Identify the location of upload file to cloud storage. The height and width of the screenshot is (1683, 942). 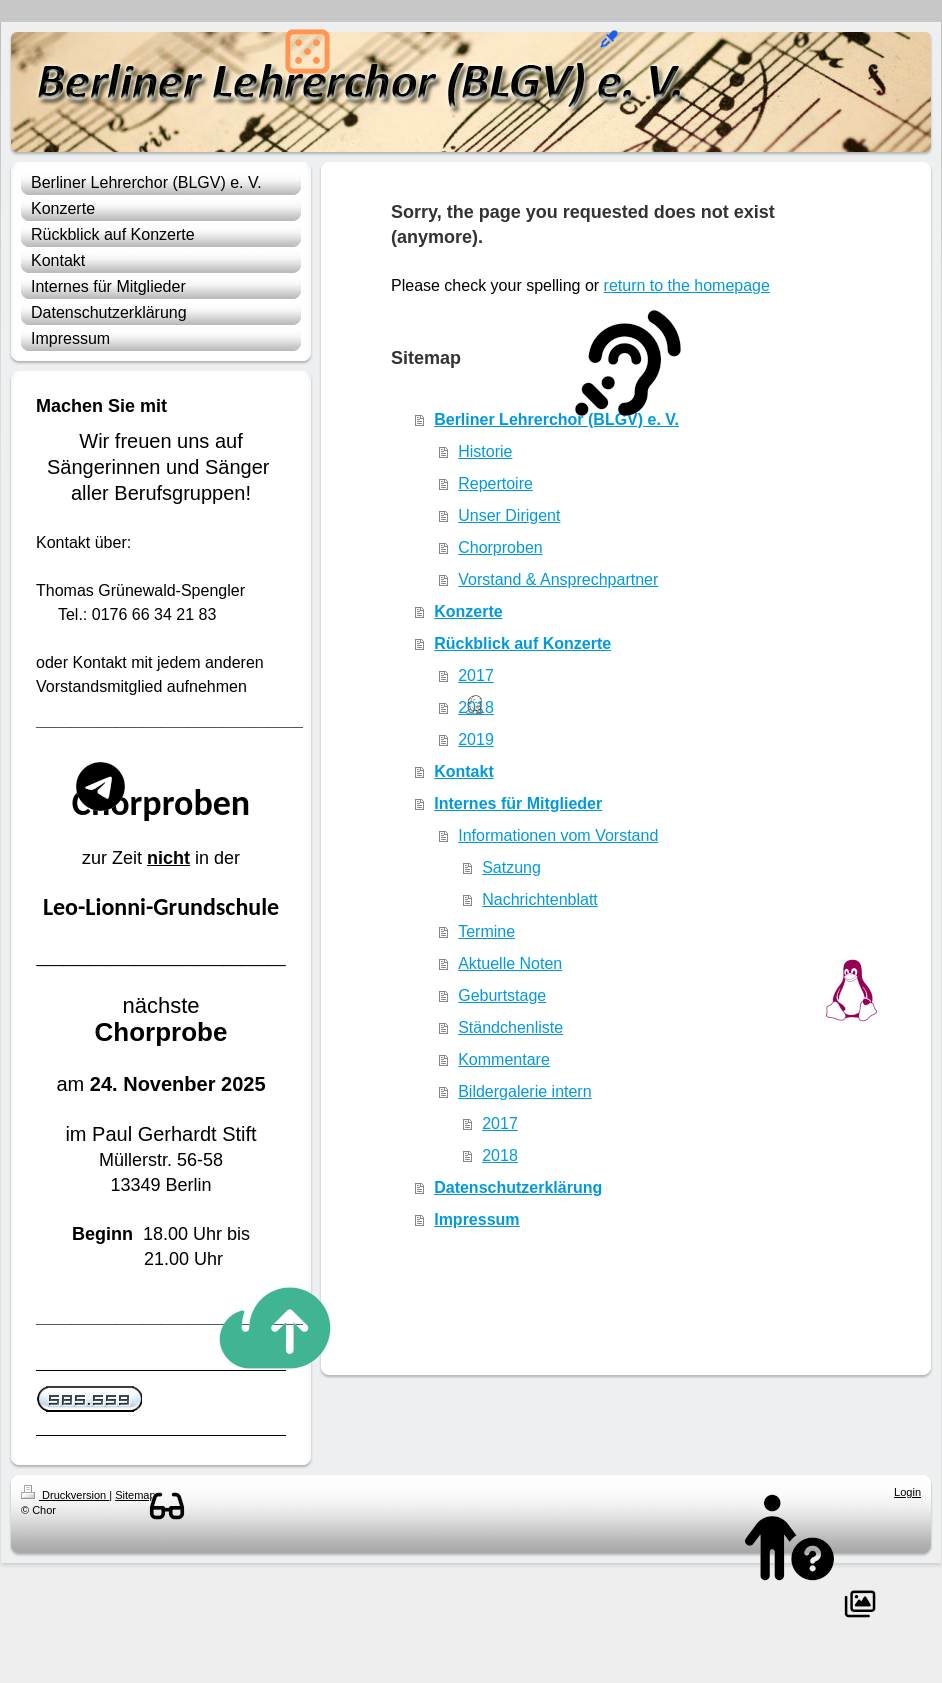
(275, 1328).